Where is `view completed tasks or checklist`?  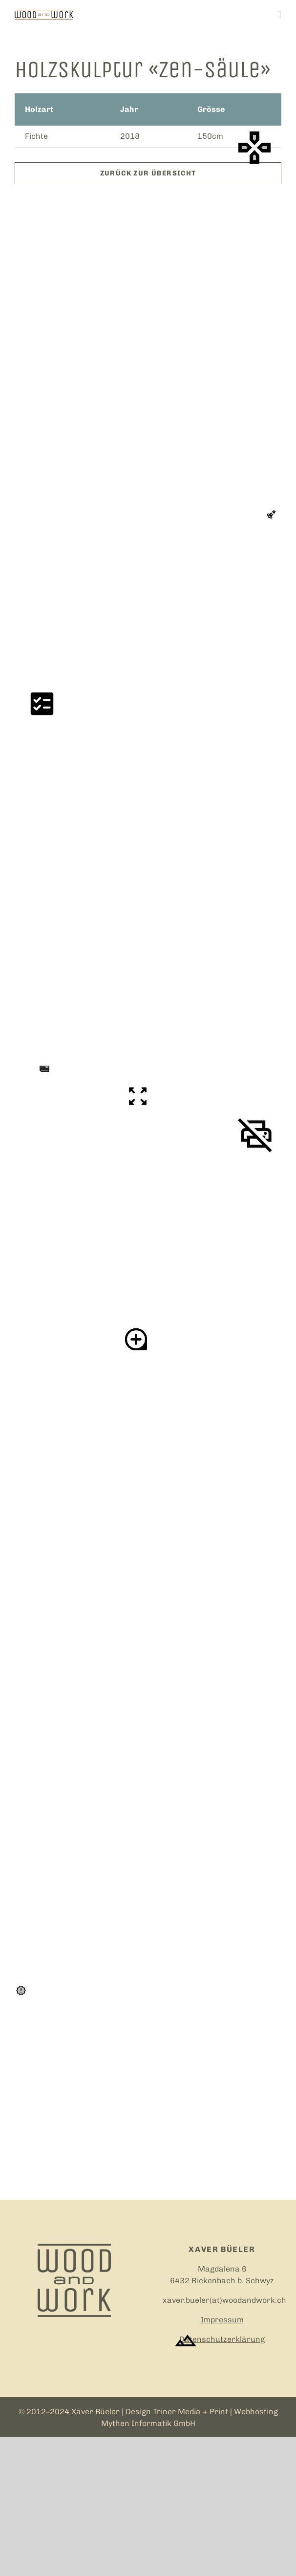 view completed tasks or checklist is located at coordinates (42, 704).